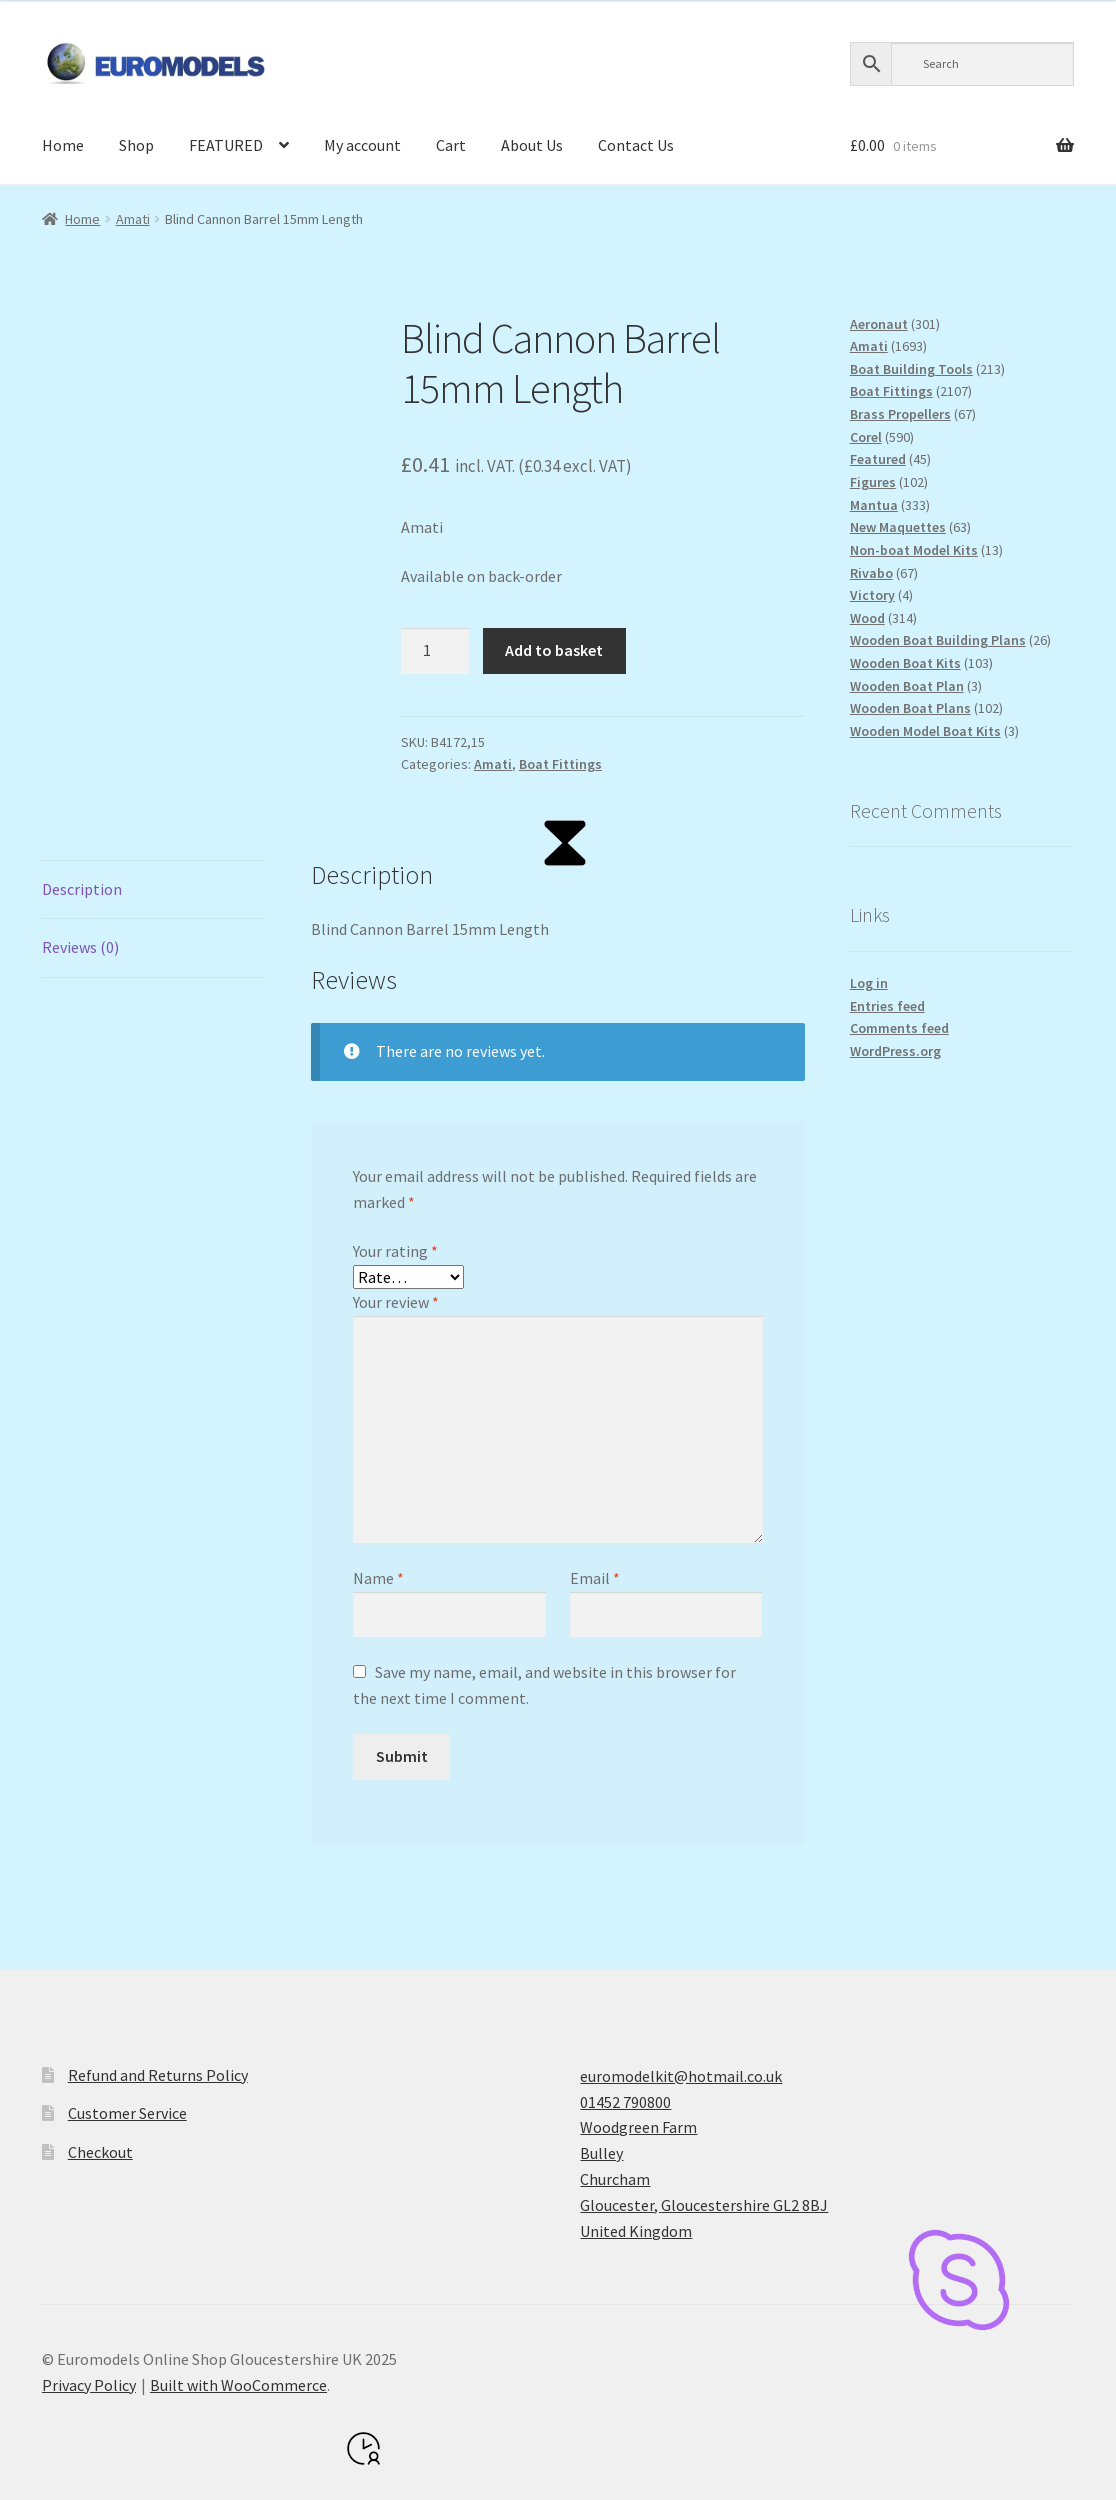  I want to click on indicates loading or processing in progress, so click(565, 843).